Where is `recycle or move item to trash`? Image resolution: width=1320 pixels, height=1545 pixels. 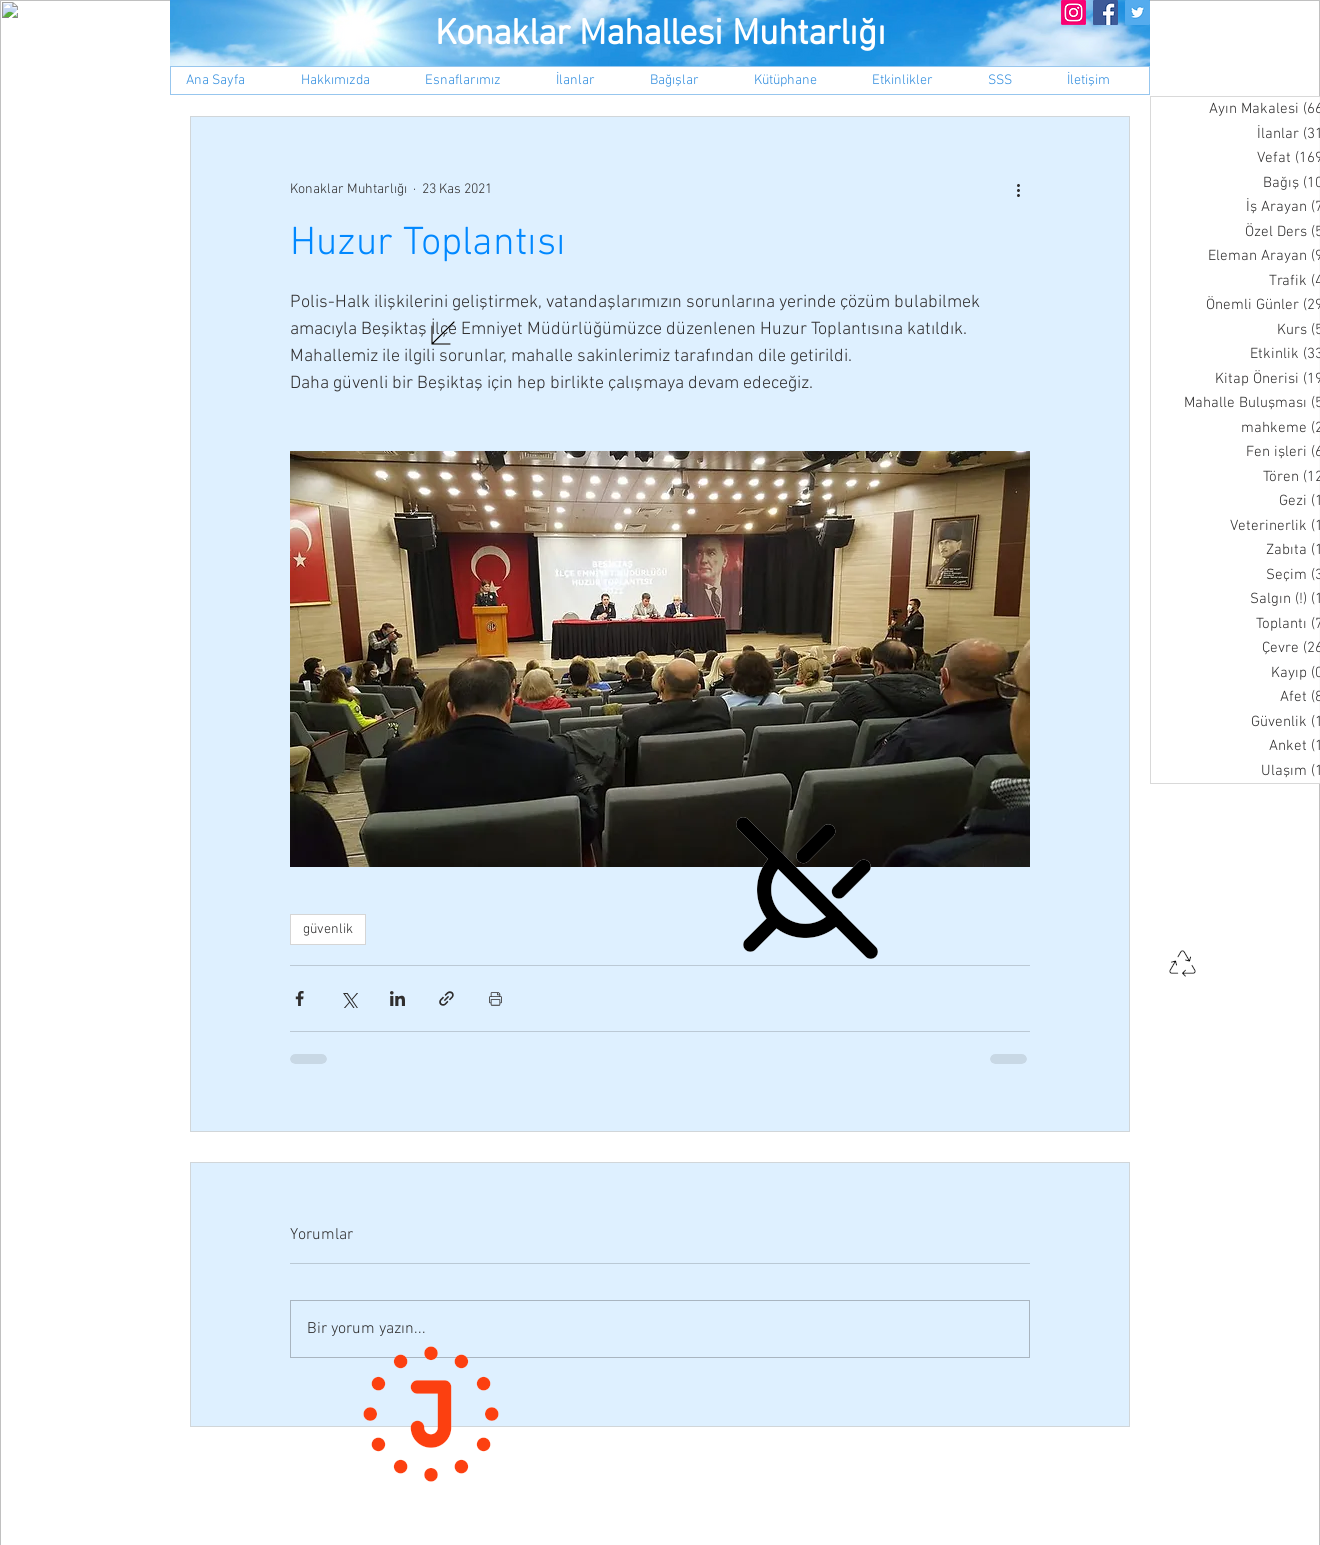 recycle or move item to trash is located at coordinates (1182, 963).